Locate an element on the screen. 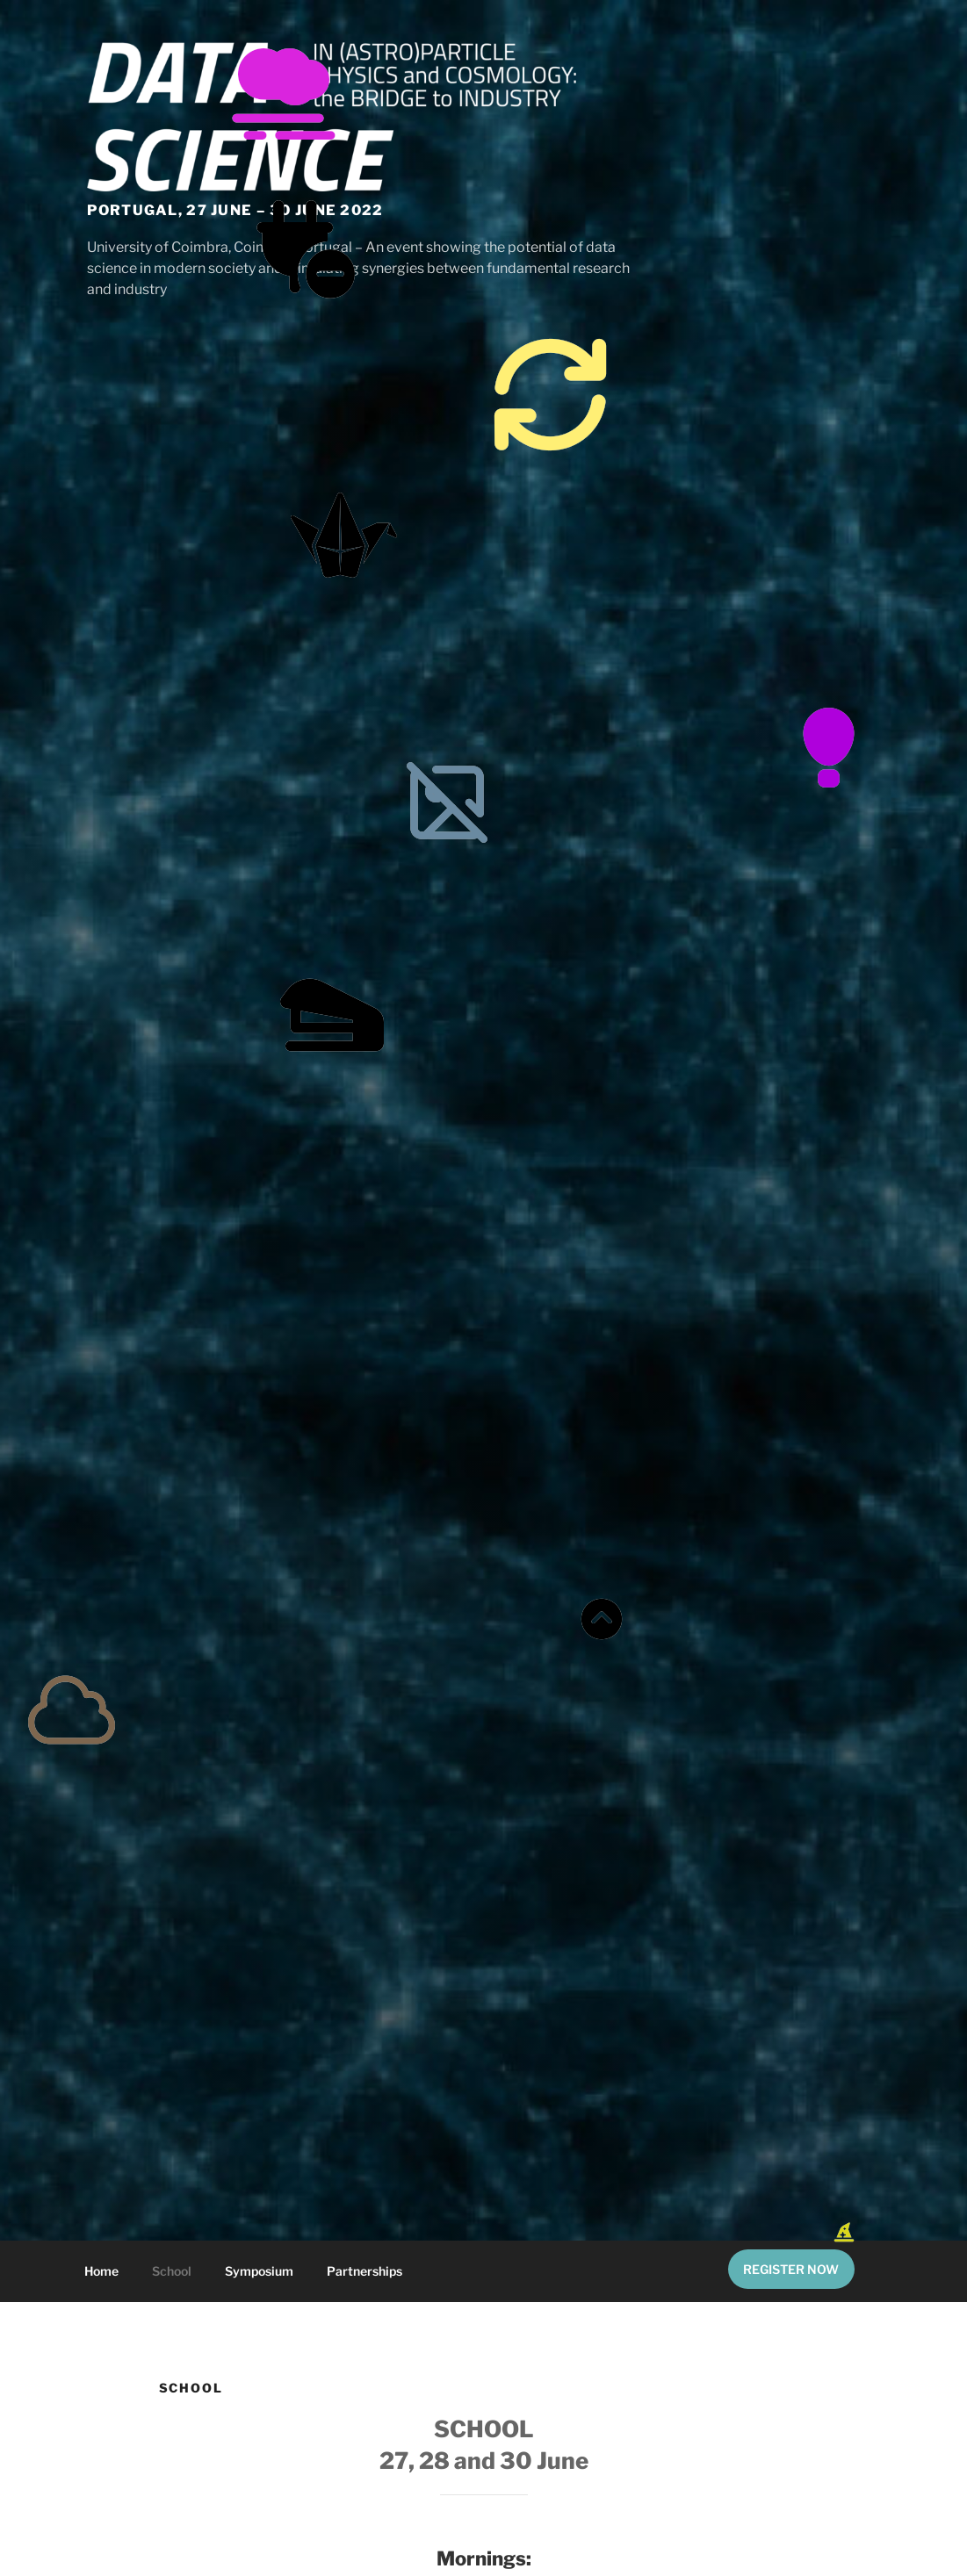 This screenshot has width=967, height=2576. scroll to top of page is located at coordinates (602, 1619).